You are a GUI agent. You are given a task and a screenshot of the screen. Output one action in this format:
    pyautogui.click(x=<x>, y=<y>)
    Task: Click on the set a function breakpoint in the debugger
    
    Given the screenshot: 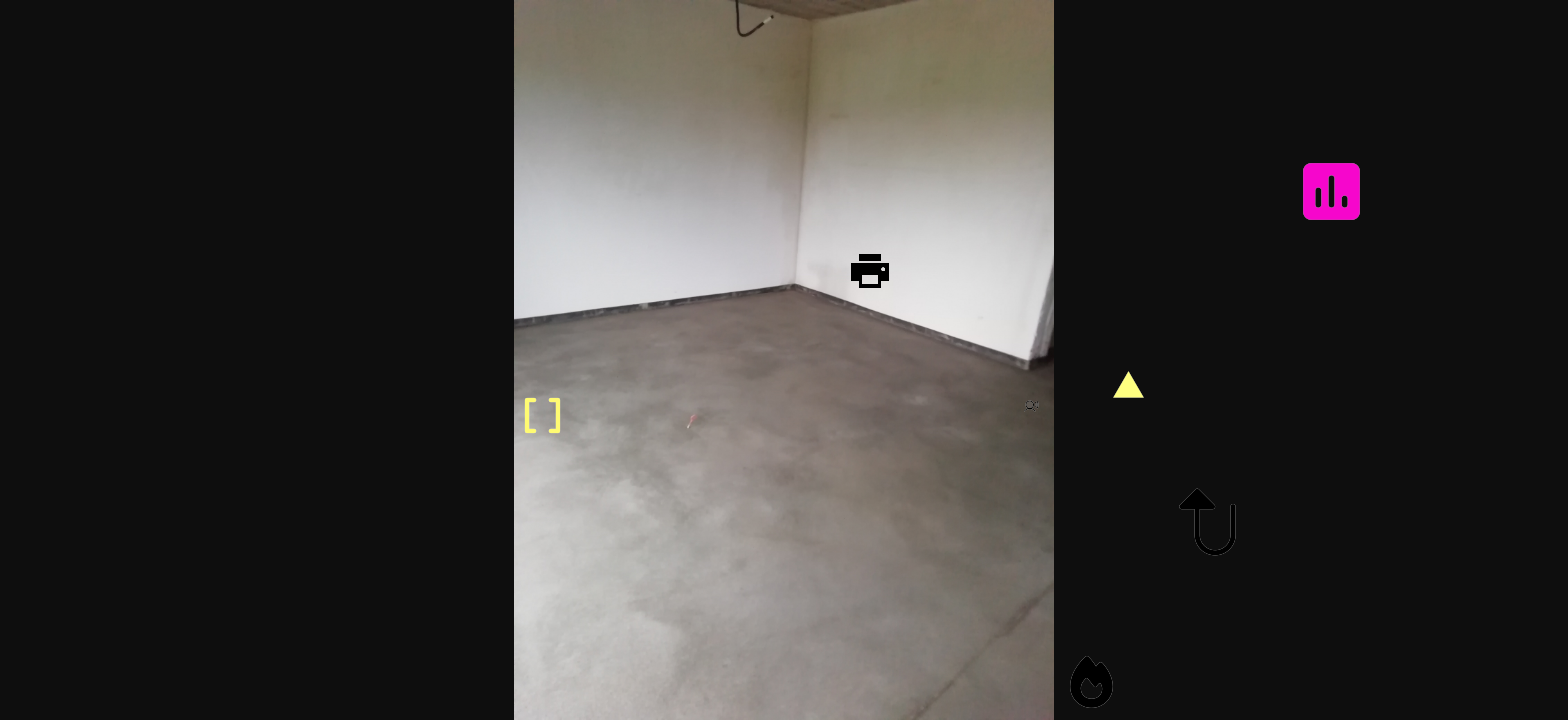 What is the action you would take?
    pyautogui.click(x=1128, y=386)
    